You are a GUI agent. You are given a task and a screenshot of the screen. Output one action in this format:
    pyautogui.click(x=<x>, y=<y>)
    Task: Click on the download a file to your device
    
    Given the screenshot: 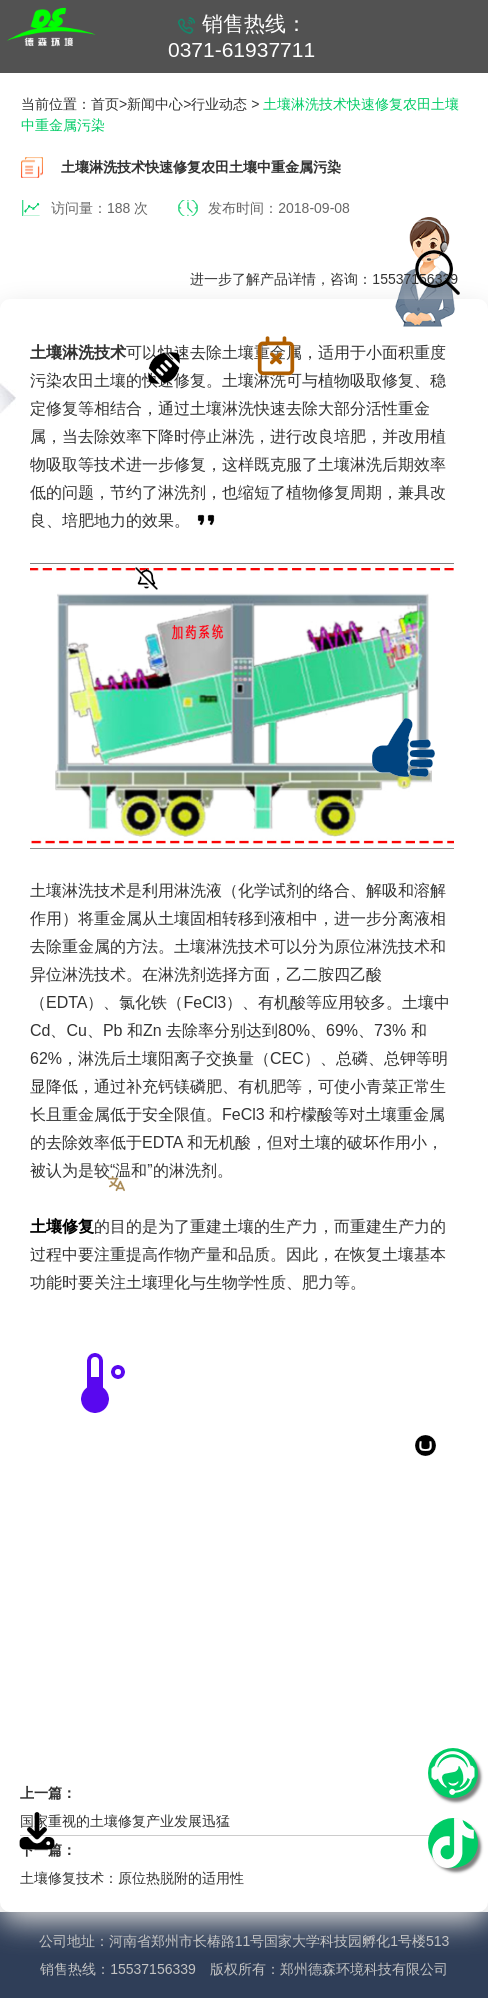 What is the action you would take?
    pyautogui.click(x=37, y=1832)
    